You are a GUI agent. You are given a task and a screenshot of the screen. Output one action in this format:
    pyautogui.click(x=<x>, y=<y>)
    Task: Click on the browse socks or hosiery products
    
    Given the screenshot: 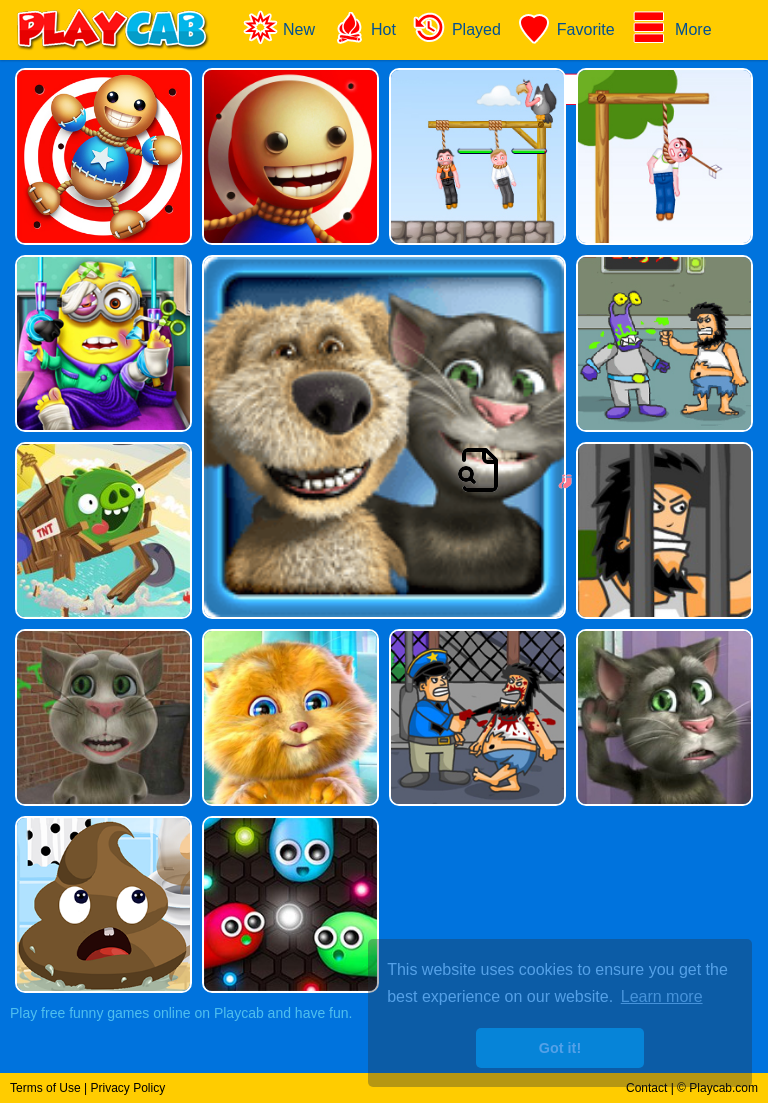 What is the action you would take?
    pyautogui.click(x=565, y=481)
    